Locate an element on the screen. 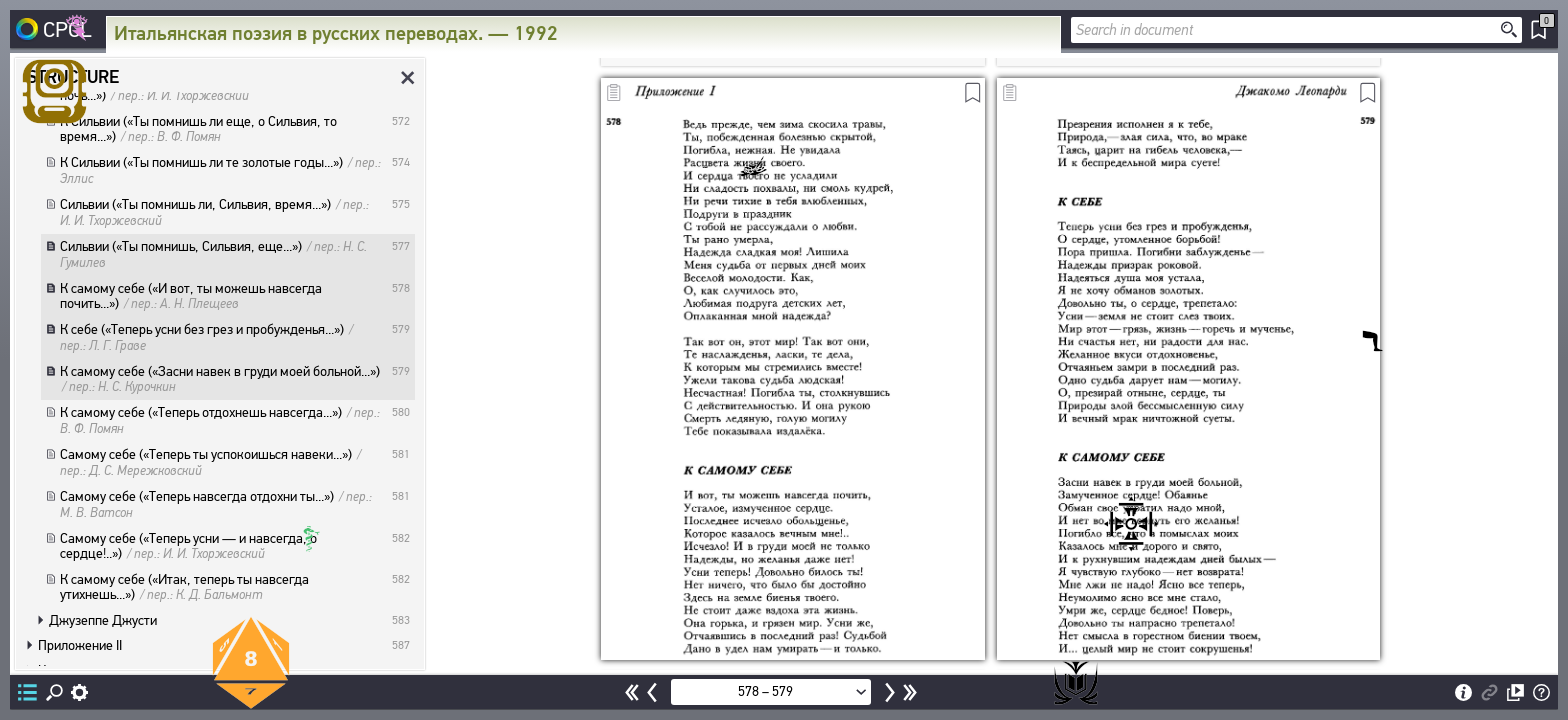 Image resolution: width=1568 pixels, height=720 pixels. browse charcuterie or appetizer menu options is located at coordinates (753, 167).